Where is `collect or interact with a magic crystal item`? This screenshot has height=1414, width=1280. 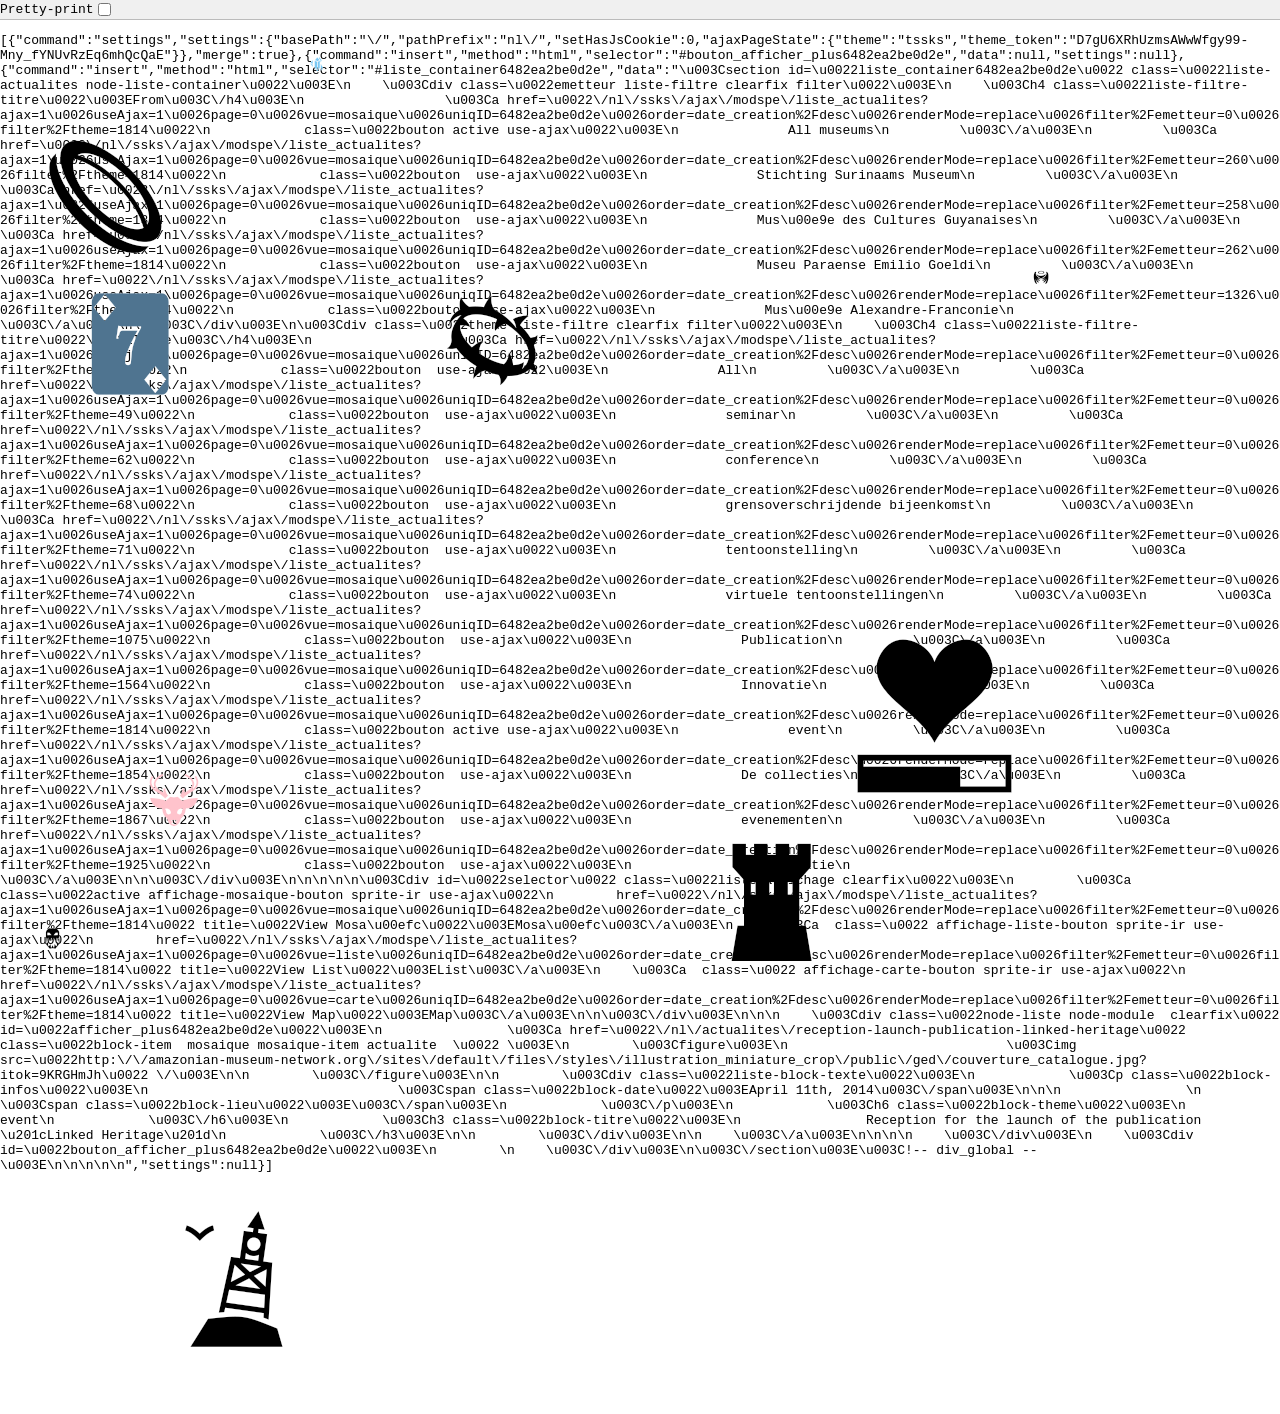
collect or interact with a magic crystal item is located at coordinates (317, 64).